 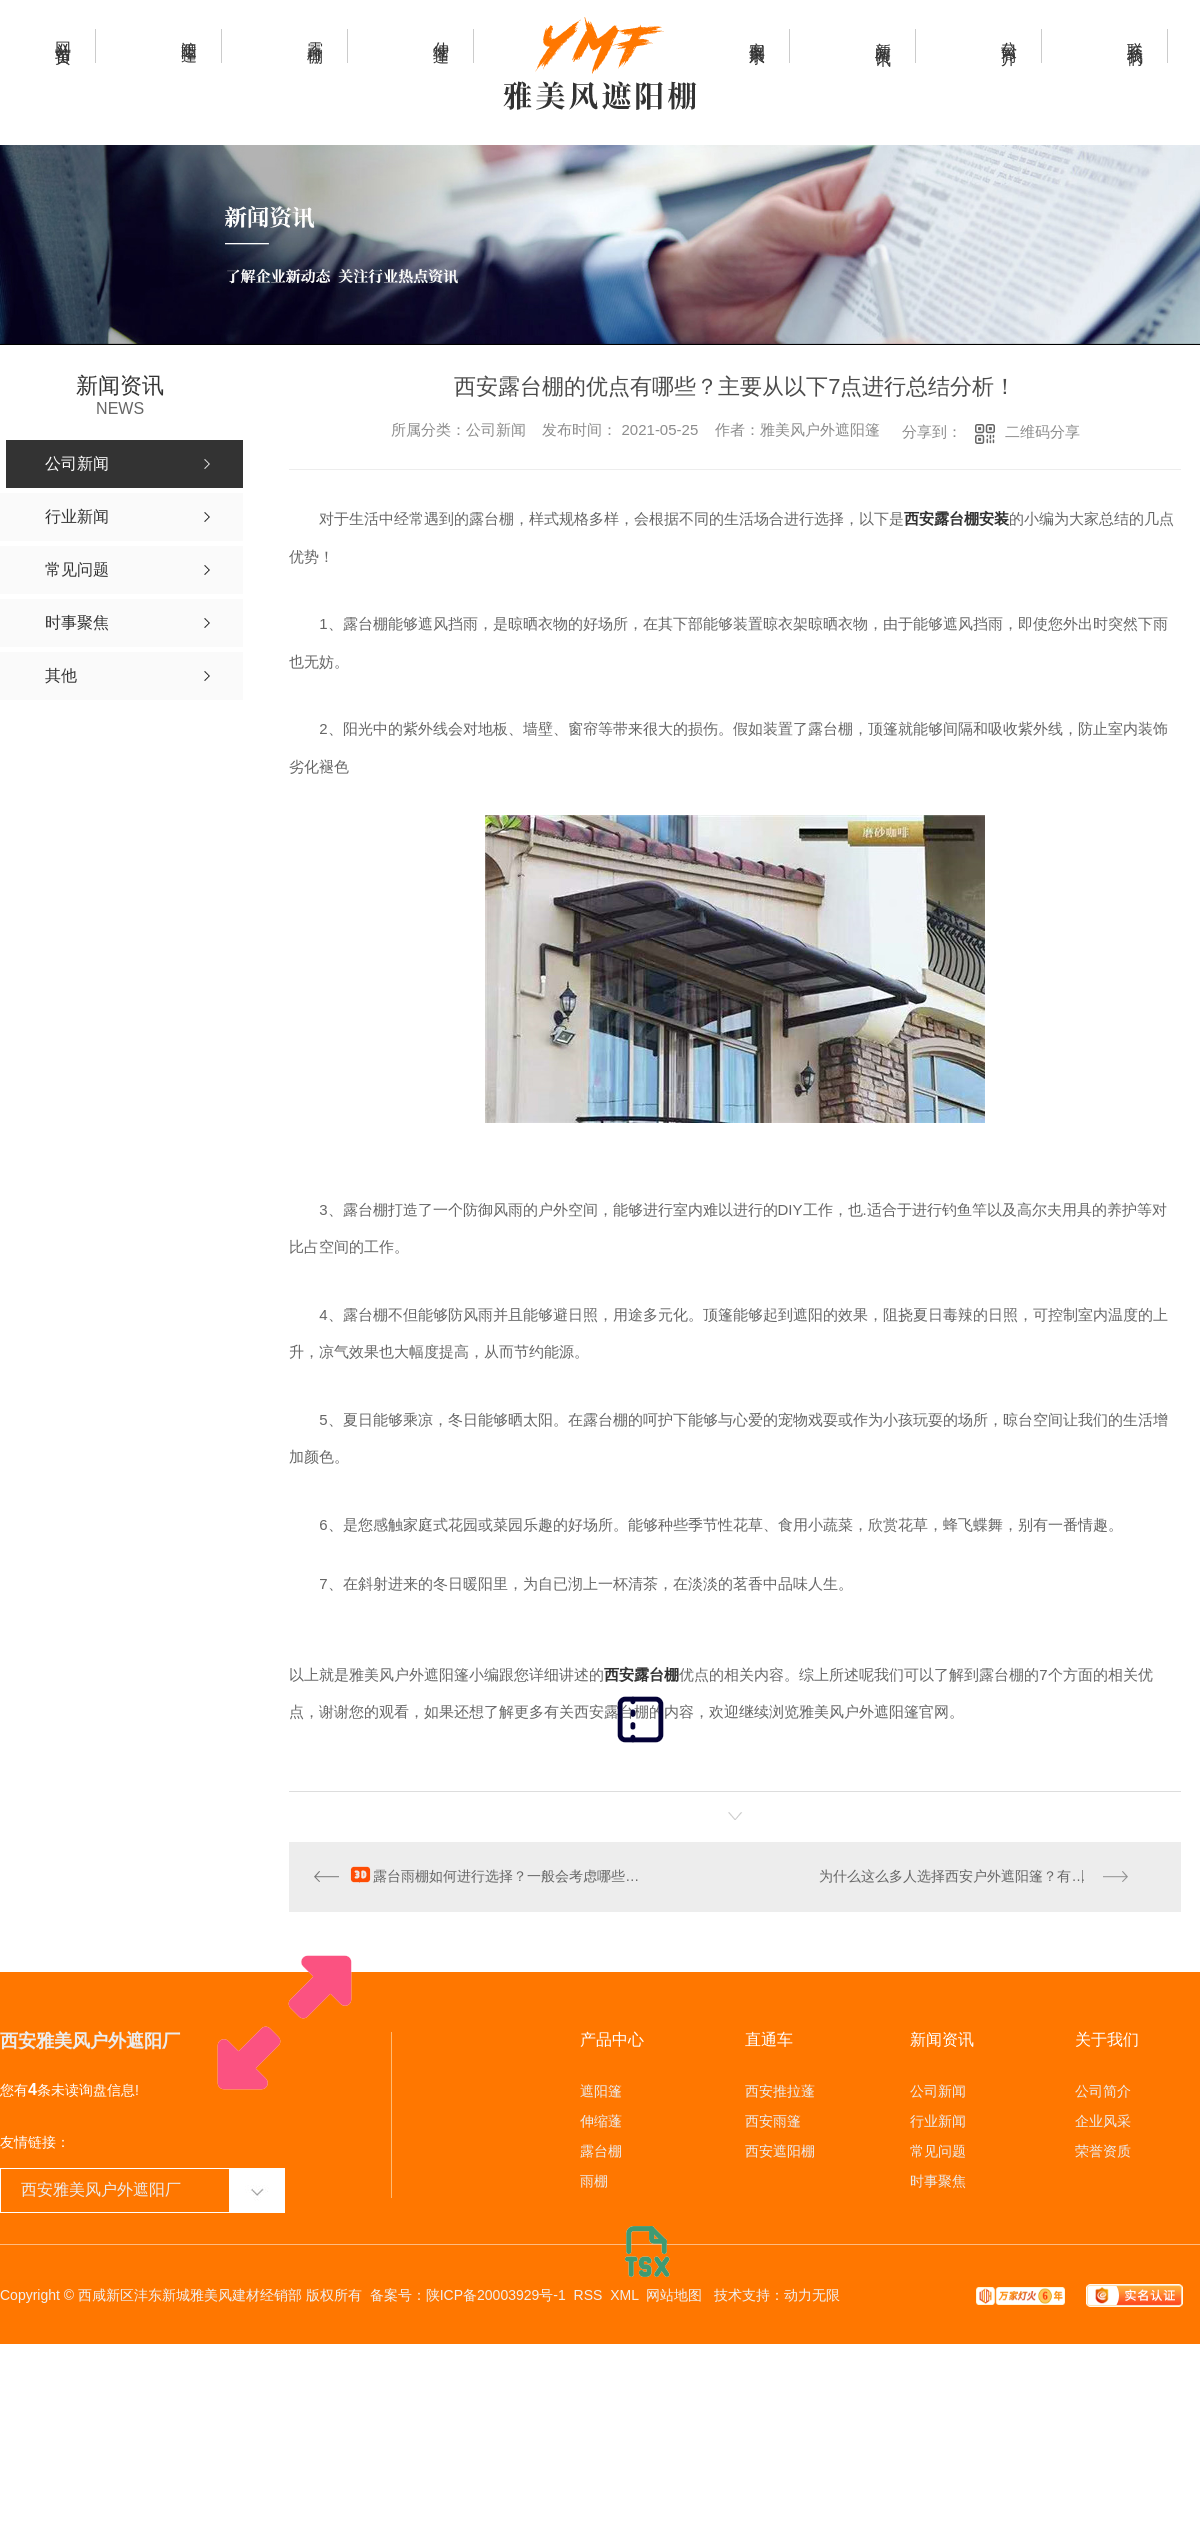 What do you see at coordinates (284, 2022) in the screenshot?
I see `expand to fullscreen mode` at bounding box center [284, 2022].